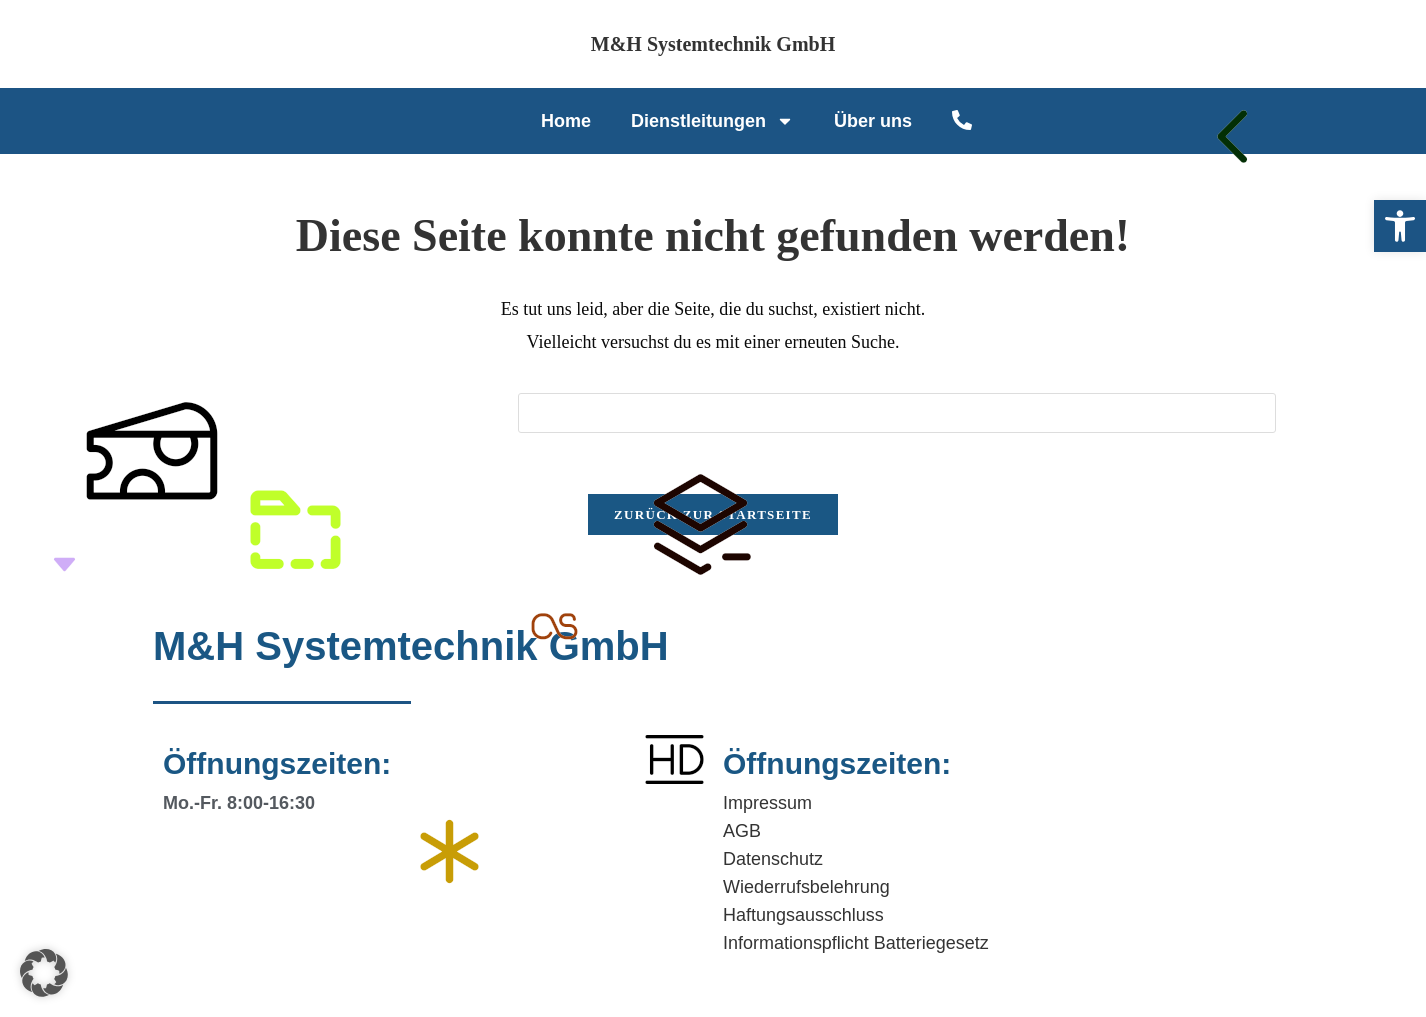 This screenshot has height=1017, width=1426. I want to click on remove a layer from the stack, so click(700, 524).